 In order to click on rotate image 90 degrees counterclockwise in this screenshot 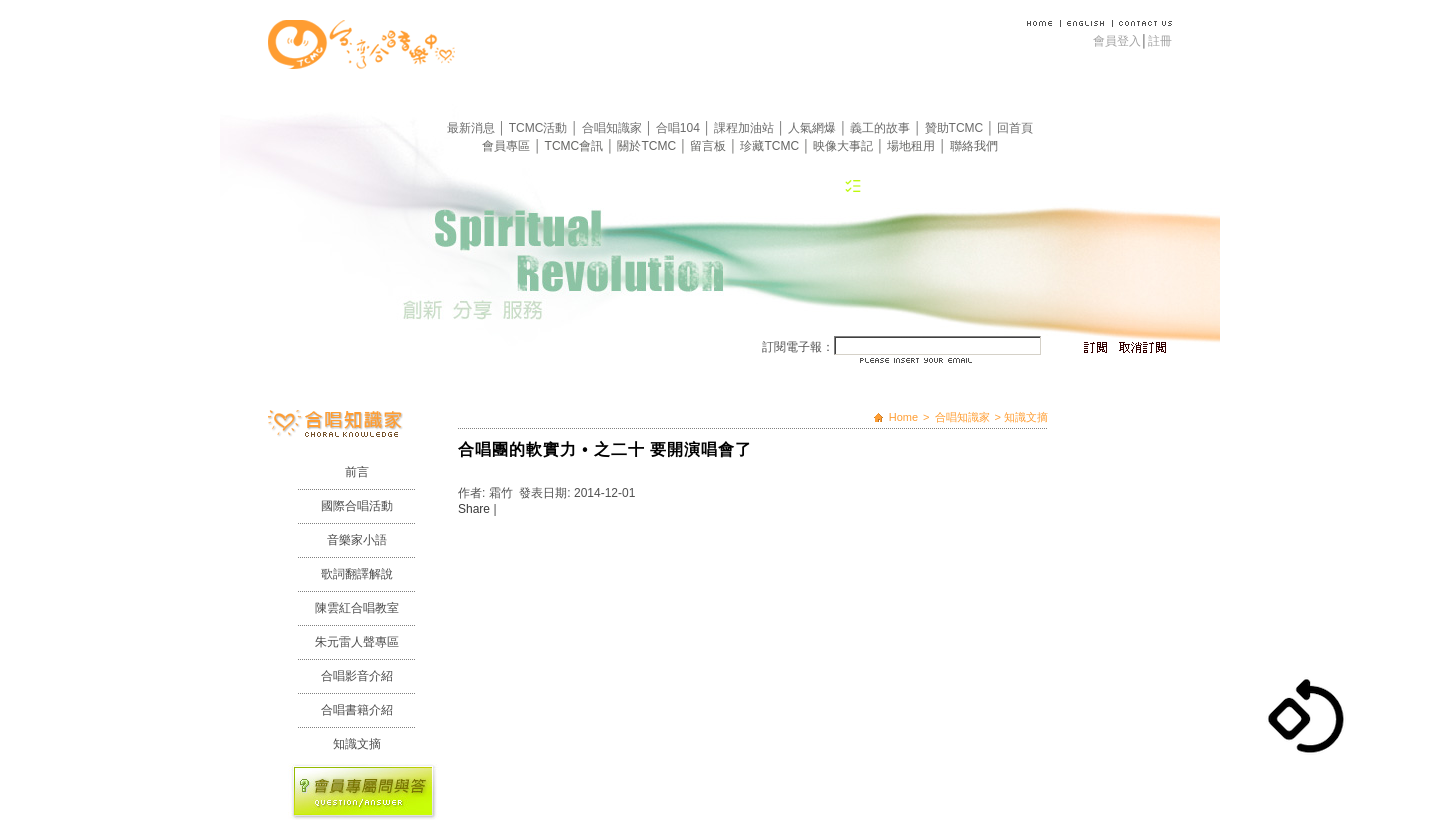, I will do `click(1306, 715)`.